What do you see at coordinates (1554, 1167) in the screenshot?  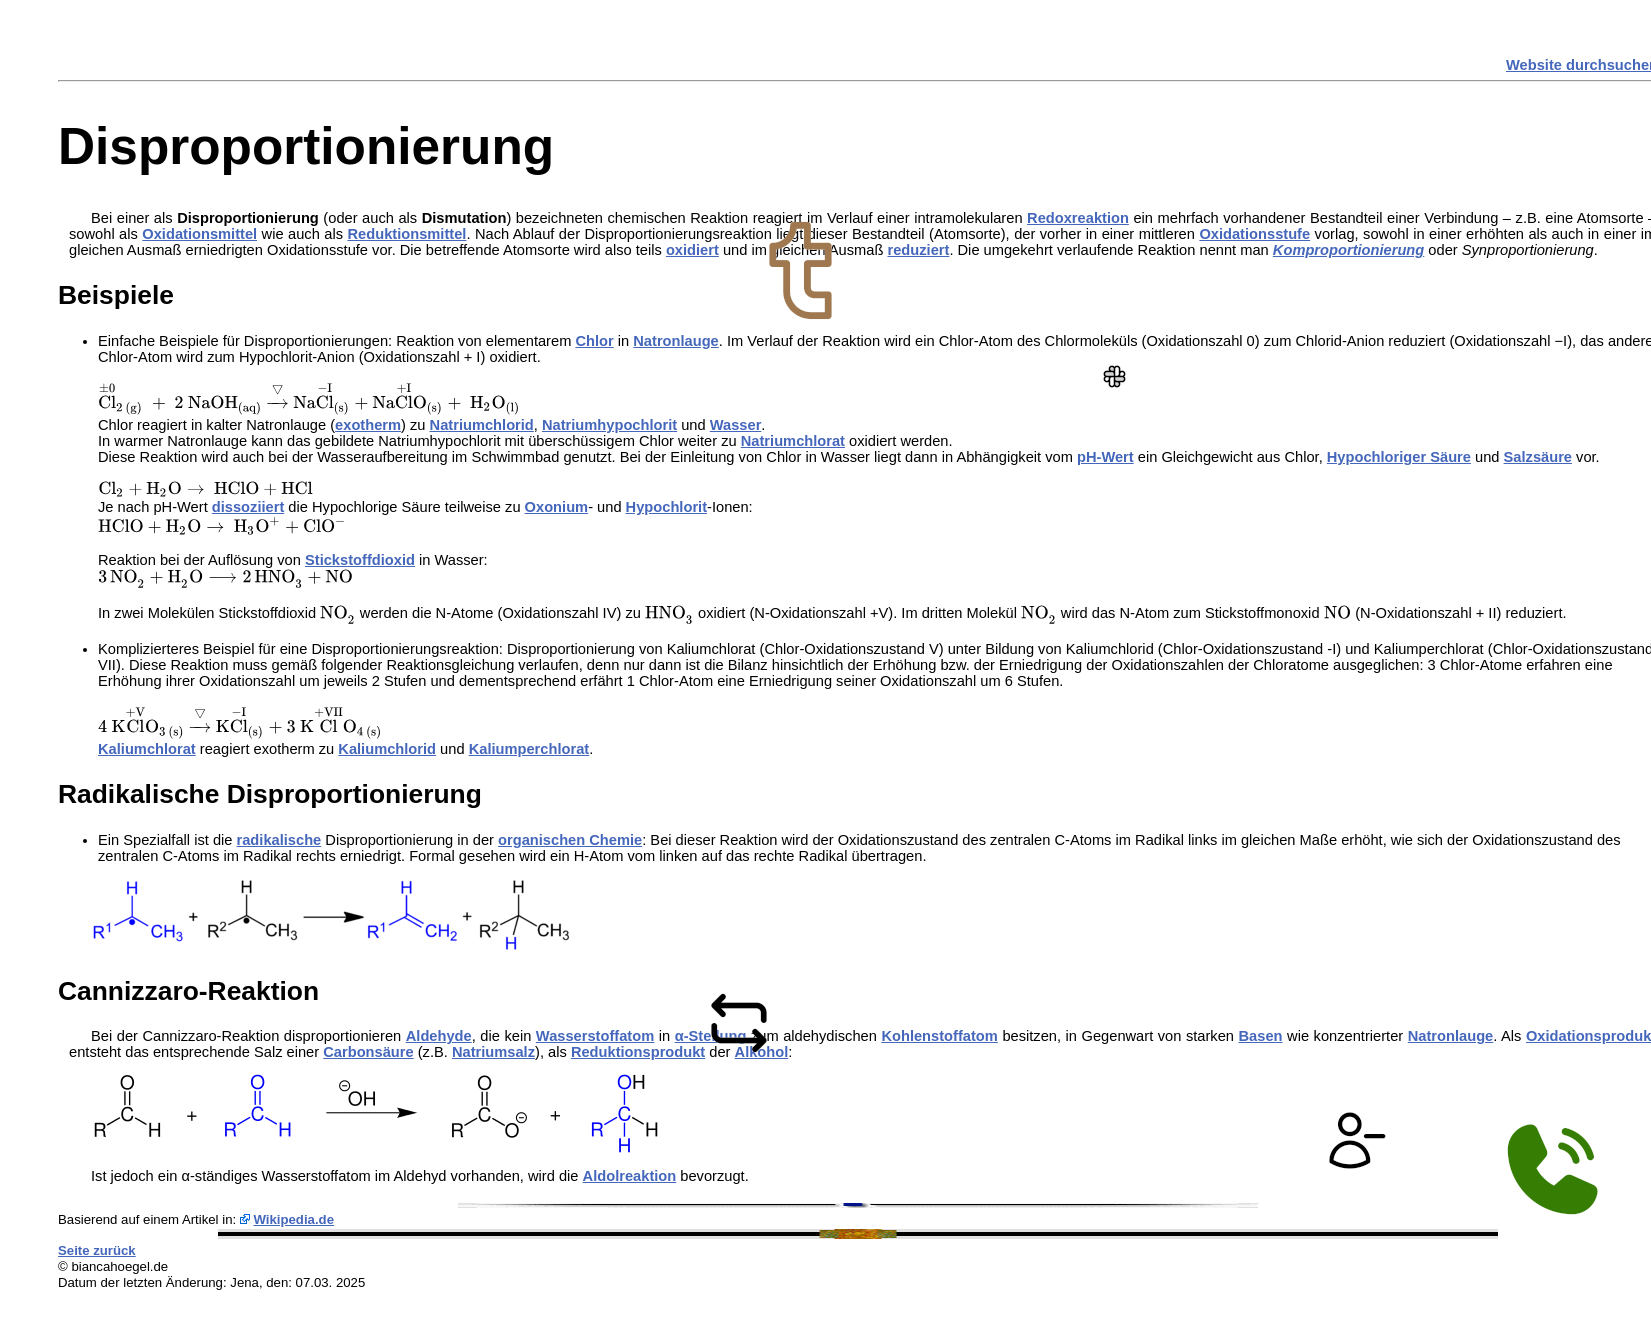 I see `make a phone call` at bounding box center [1554, 1167].